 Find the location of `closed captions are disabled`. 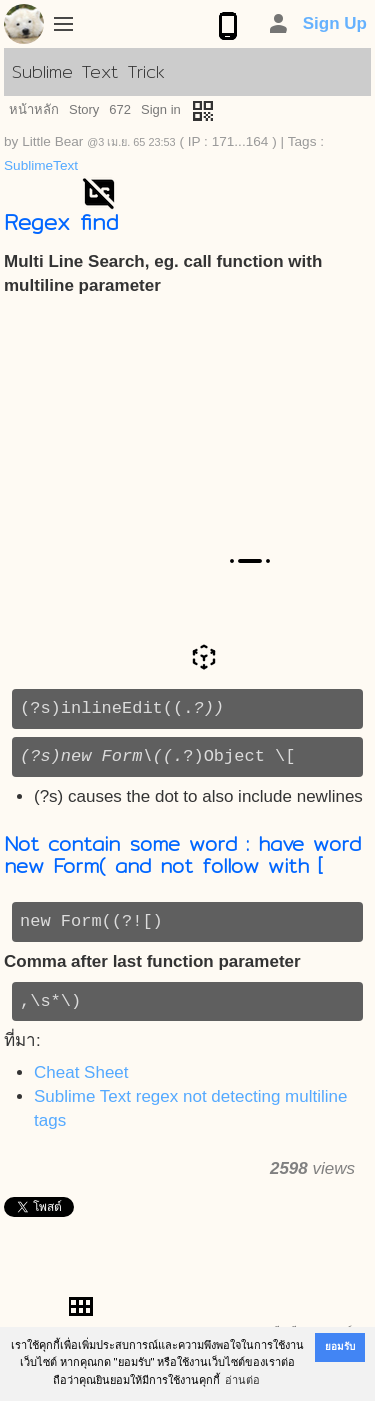

closed captions are disabled is located at coordinates (99, 192).